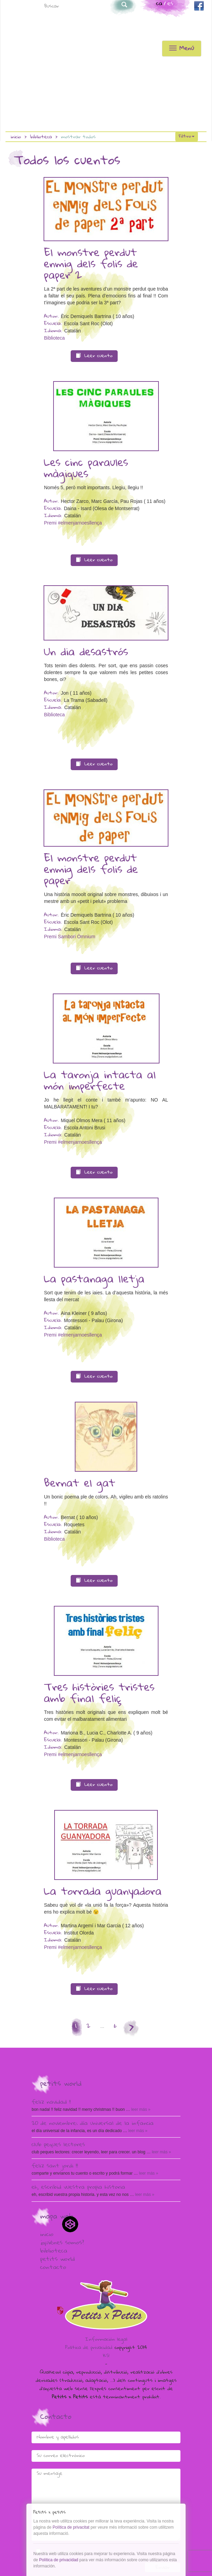 This screenshot has width=212, height=2576. What do you see at coordinates (60, 2310) in the screenshot?
I see `open cryptpad secure document editor` at bounding box center [60, 2310].